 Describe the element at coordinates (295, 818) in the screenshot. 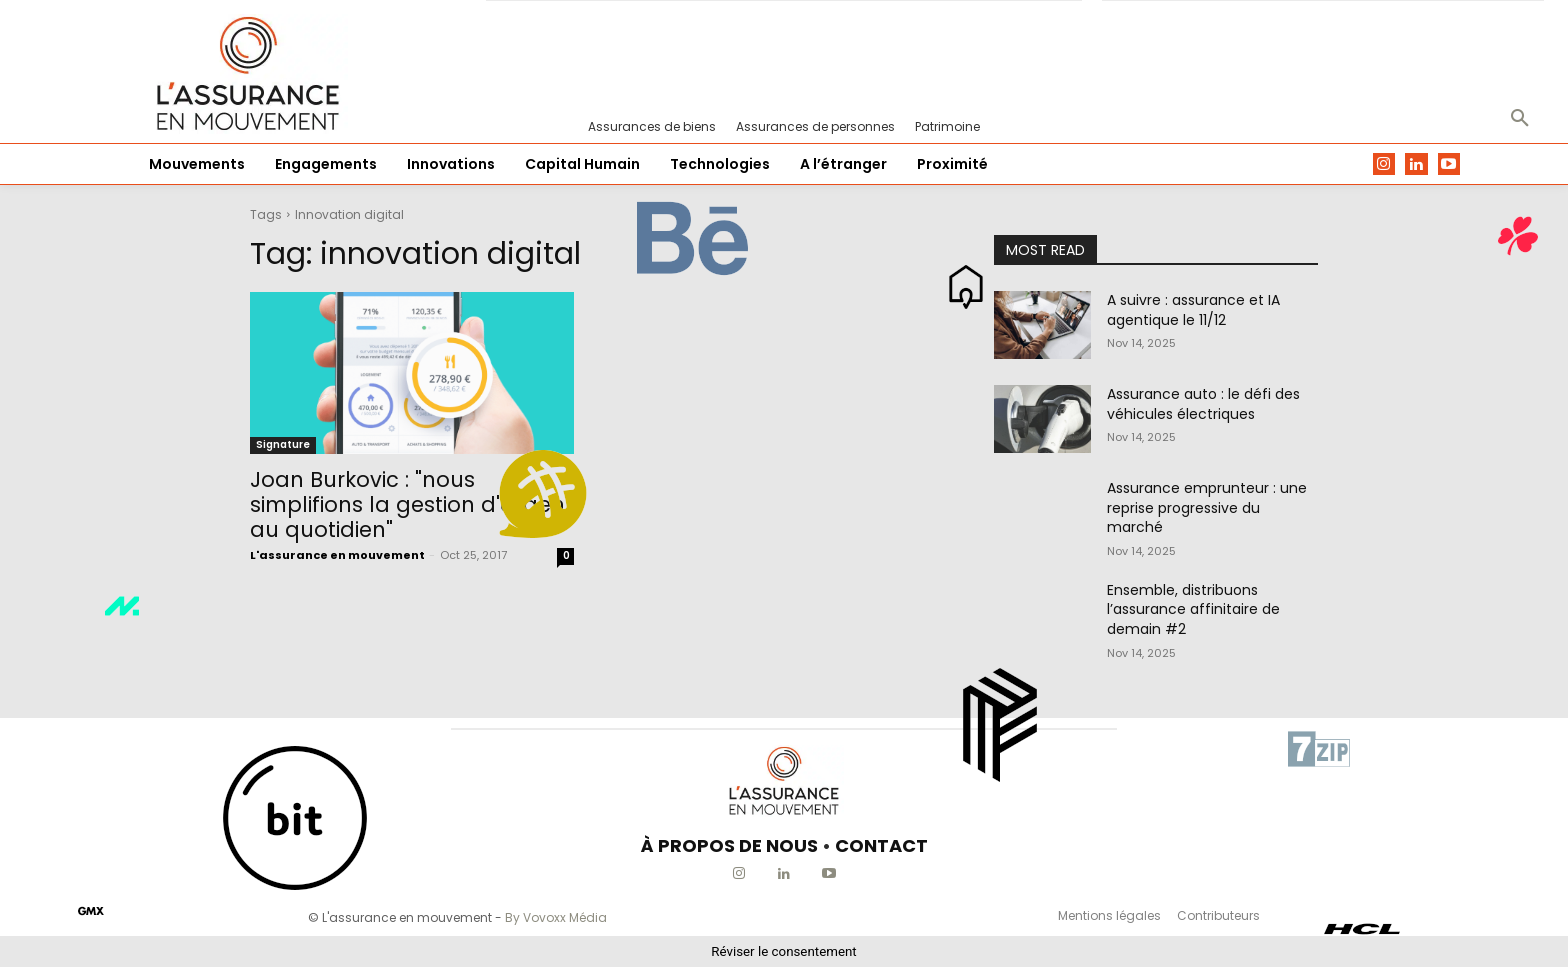

I see `bit component sharing platform logo` at that location.